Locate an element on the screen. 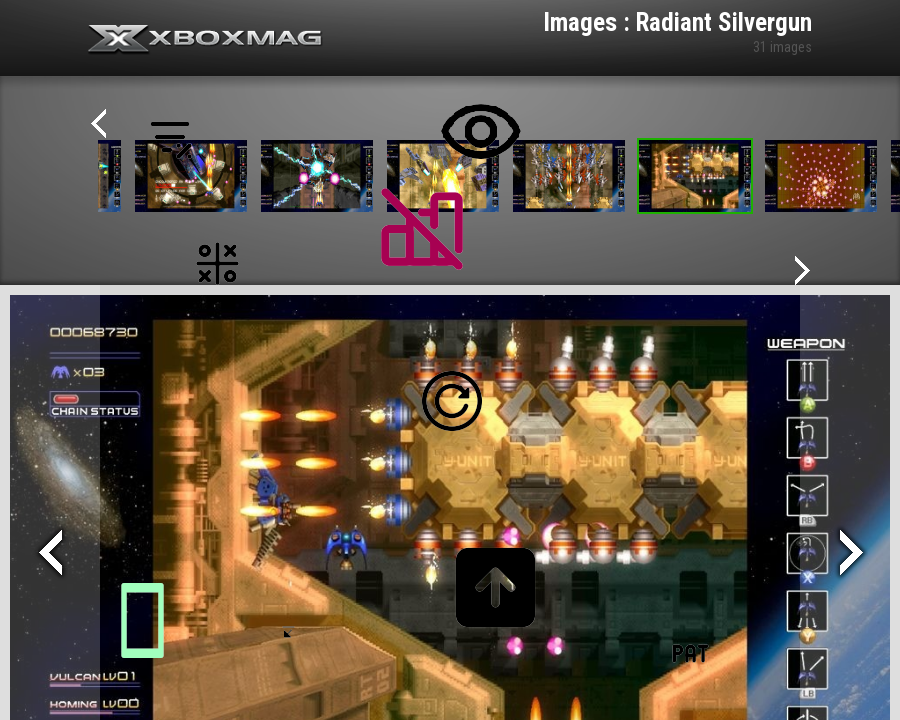 This screenshot has height=720, width=900. play tic-tac-toe game is located at coordinates (217, 263).